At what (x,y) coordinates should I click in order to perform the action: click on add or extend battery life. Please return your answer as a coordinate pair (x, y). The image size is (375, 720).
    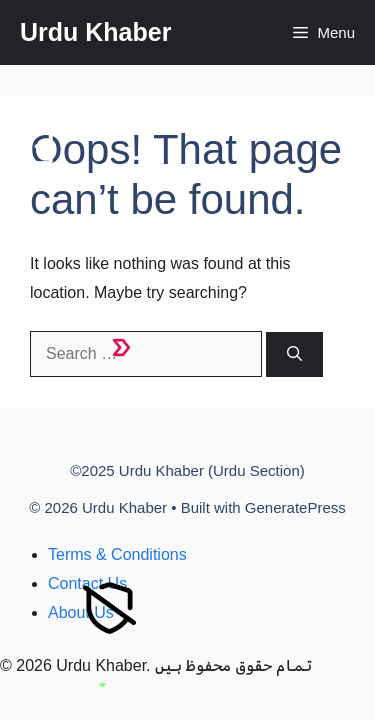
    Looking at the image, I should click on (40, 144).